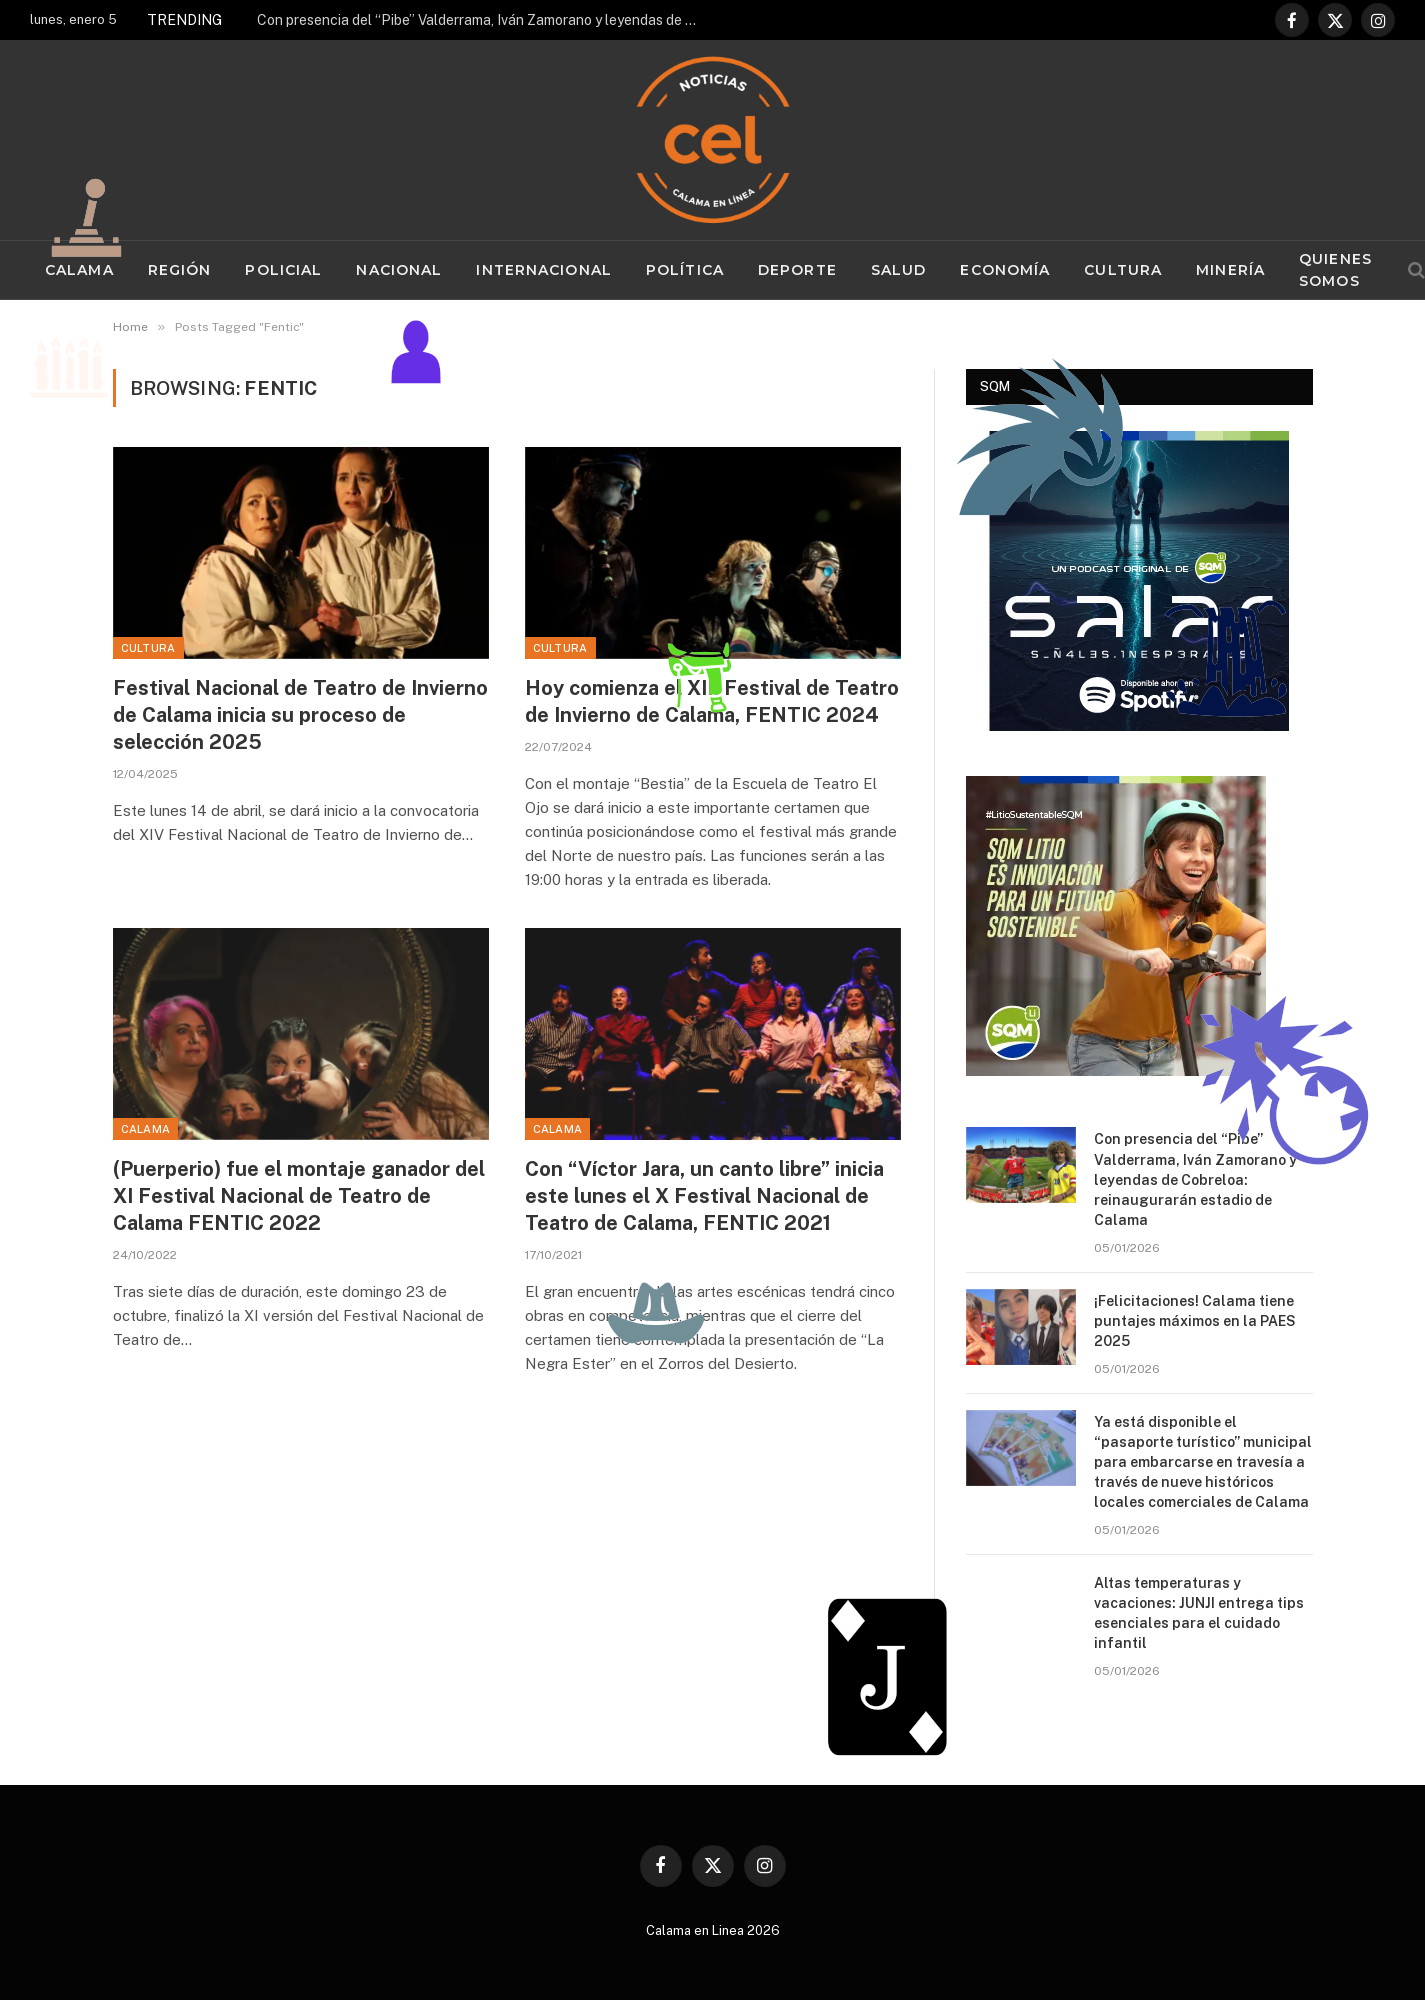 The height and width of the screenshot is (2000, 1425). Describe the element at coordinates (656, 1313) in the screenshot. I see `select cowboy or western theme` at that location.